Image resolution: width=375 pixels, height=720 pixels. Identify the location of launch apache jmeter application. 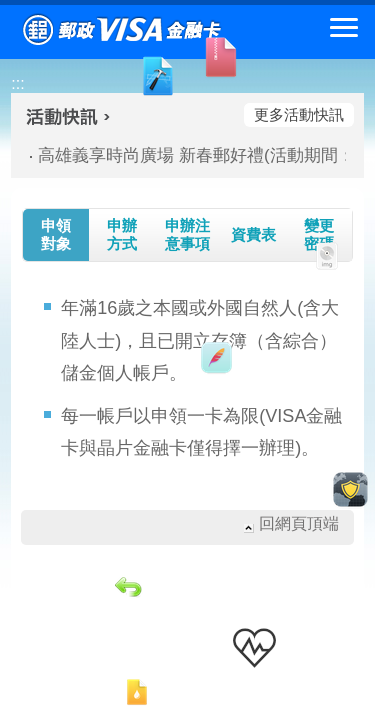
(216, 357).